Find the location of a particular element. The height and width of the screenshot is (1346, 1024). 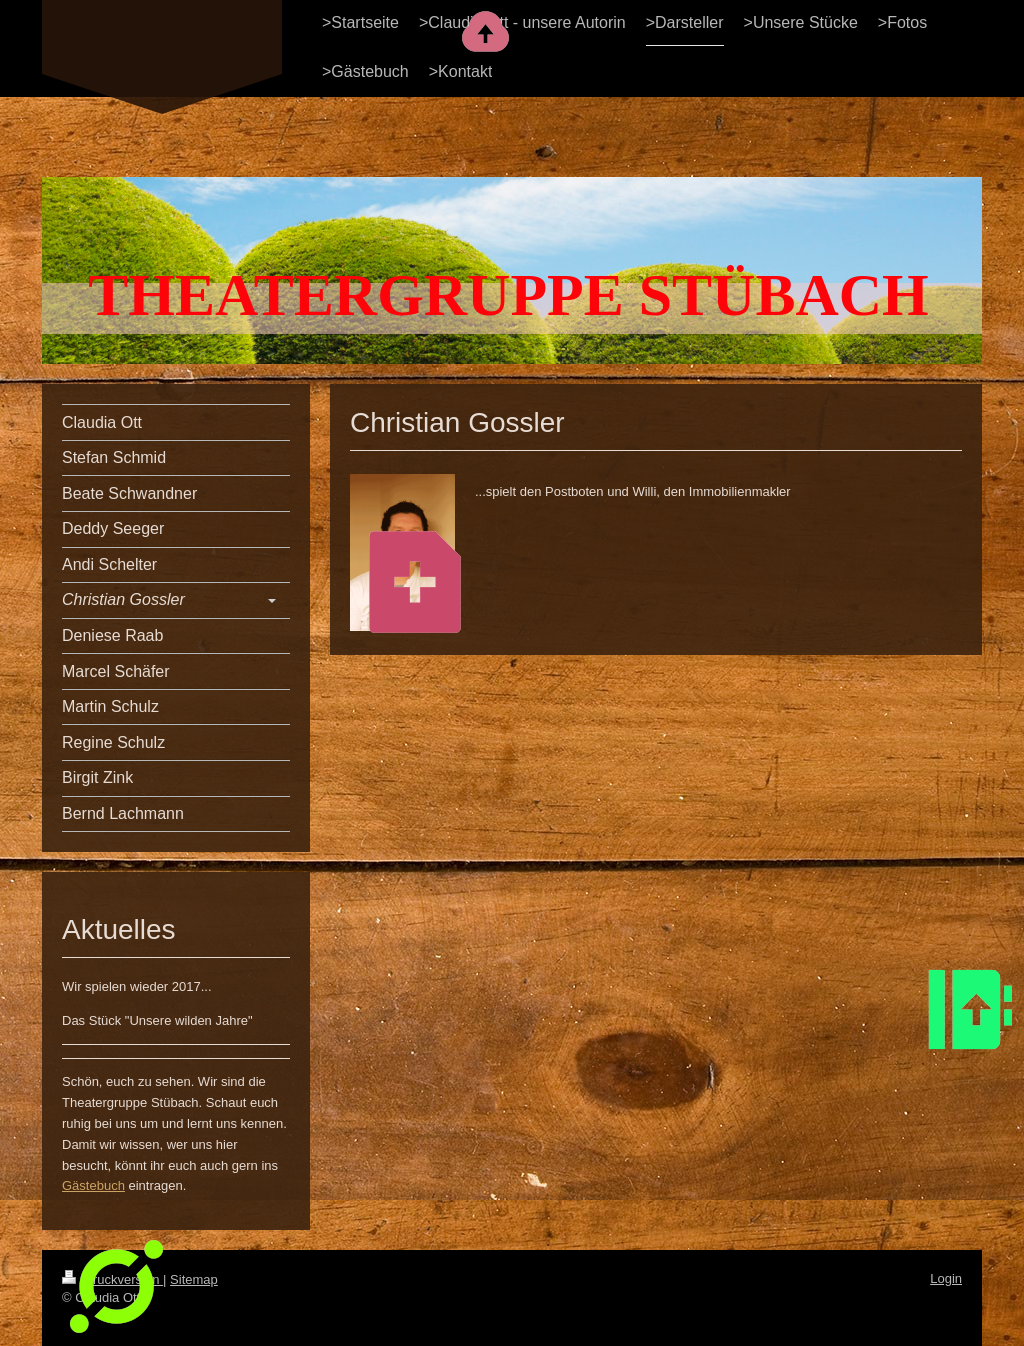

upload file to cloud storage is located at coordinates (485, 32).